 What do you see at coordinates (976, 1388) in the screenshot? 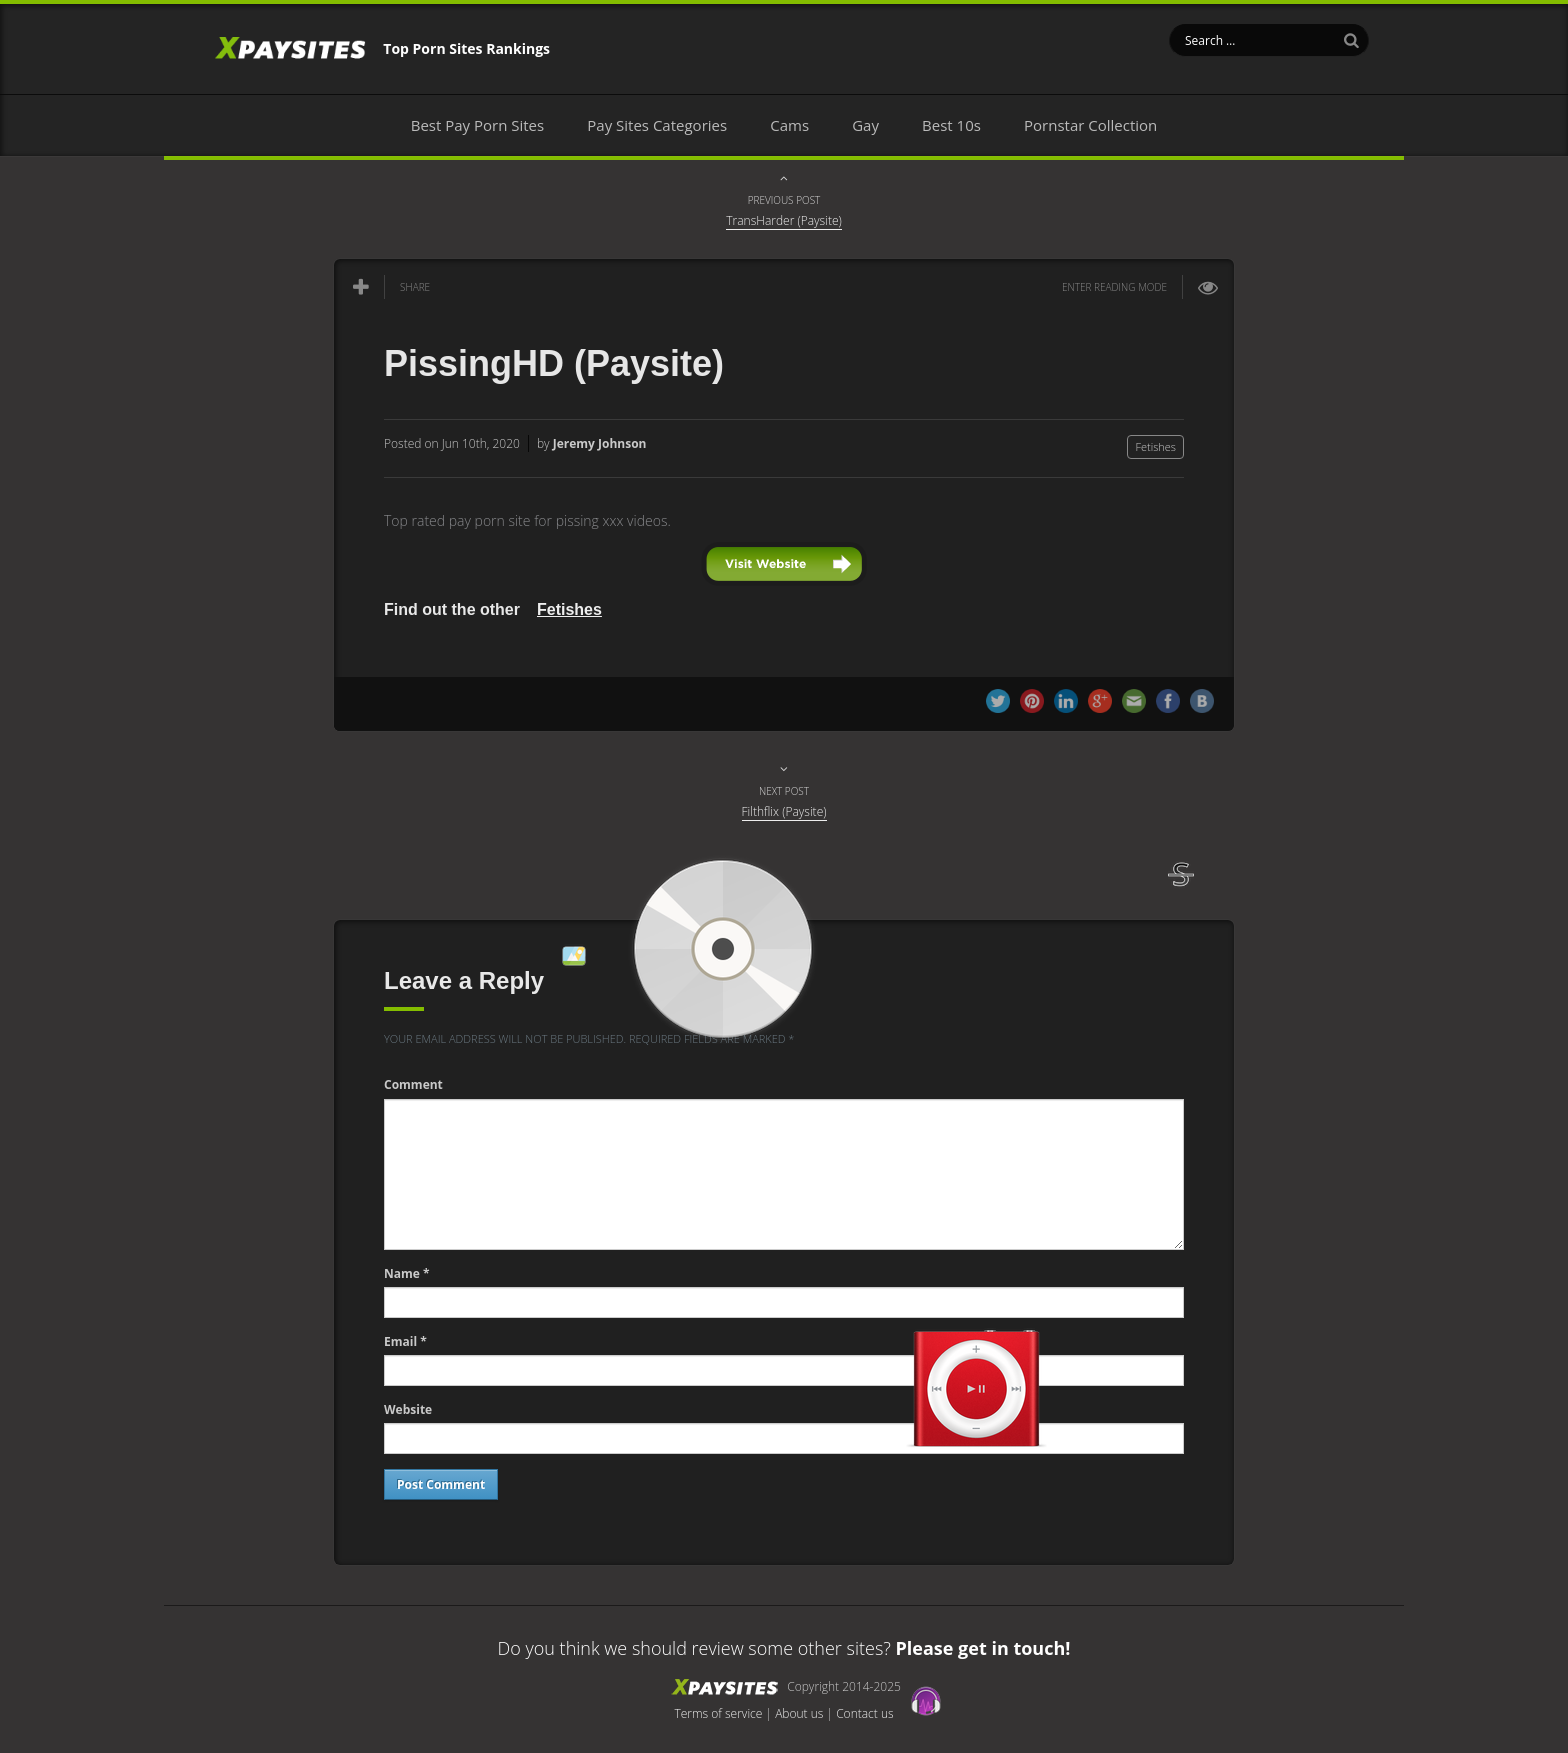
I see `indicates a connected iPod shuffle device` at bounding box center [976, 1388].